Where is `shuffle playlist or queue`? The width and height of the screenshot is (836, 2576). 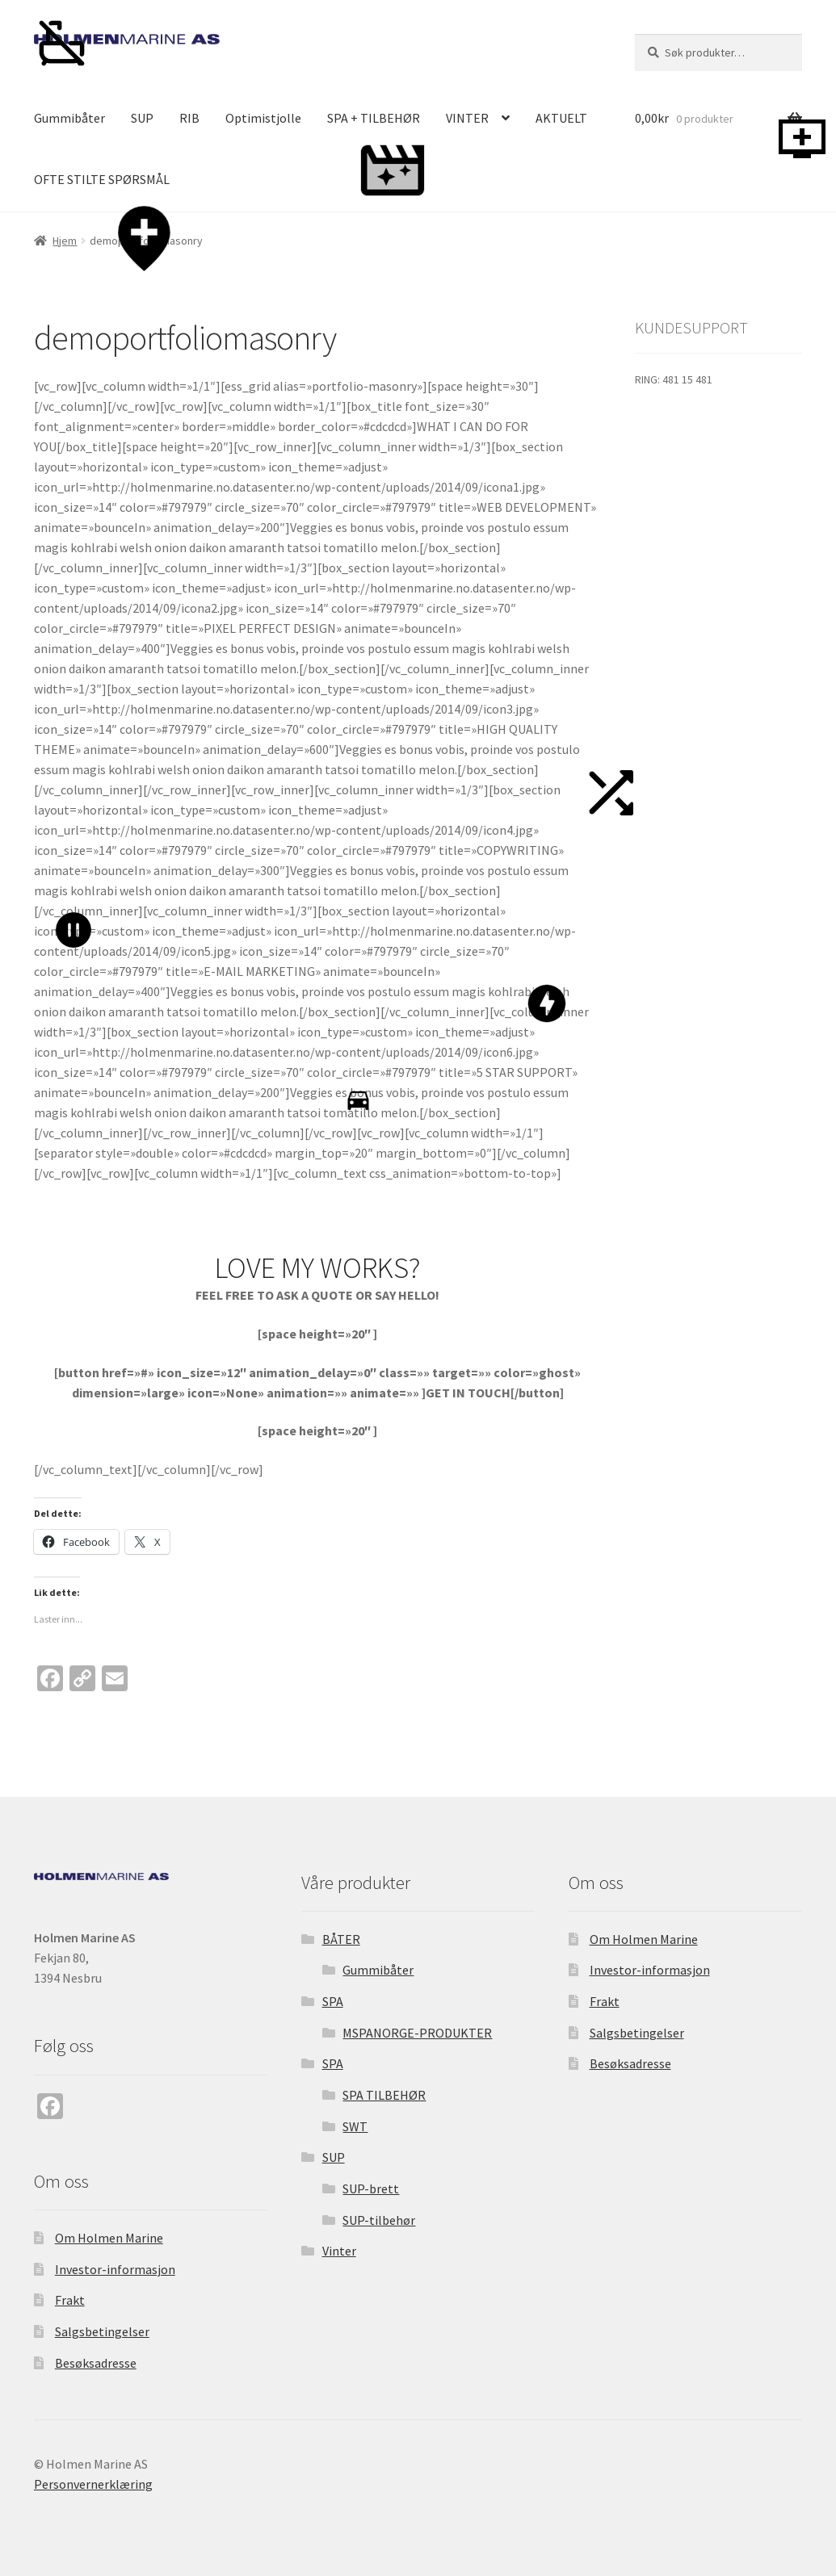
shuffle playlist or queue is located at coordinates (611, 793).